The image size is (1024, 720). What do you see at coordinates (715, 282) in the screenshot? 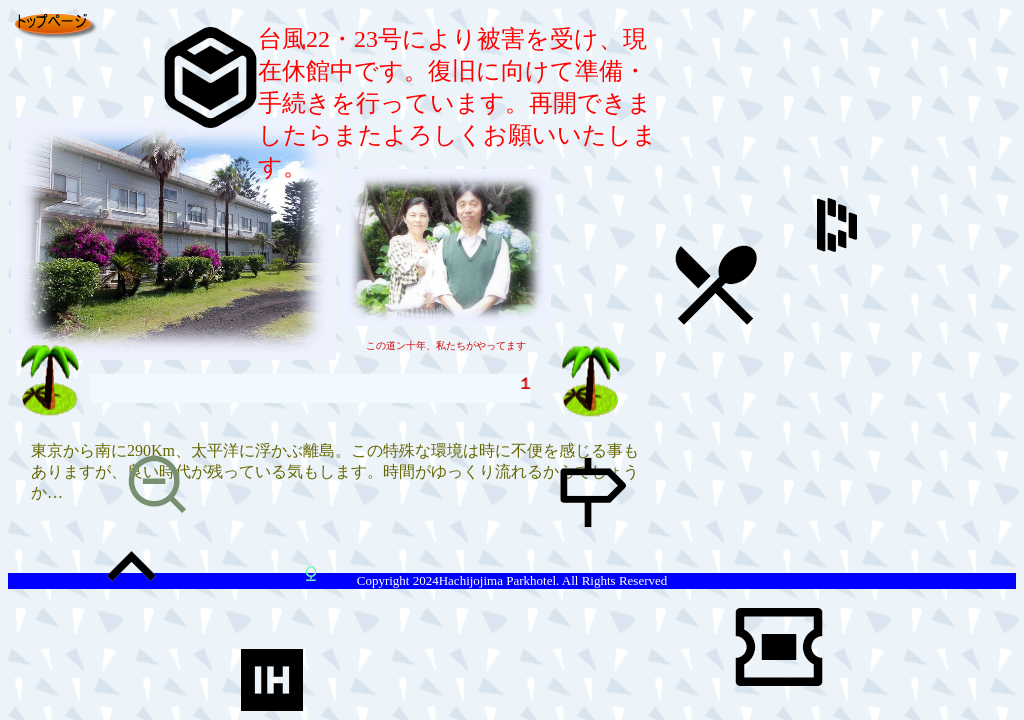
I see `find nearby restaurants` at bounding box center [715, 282].